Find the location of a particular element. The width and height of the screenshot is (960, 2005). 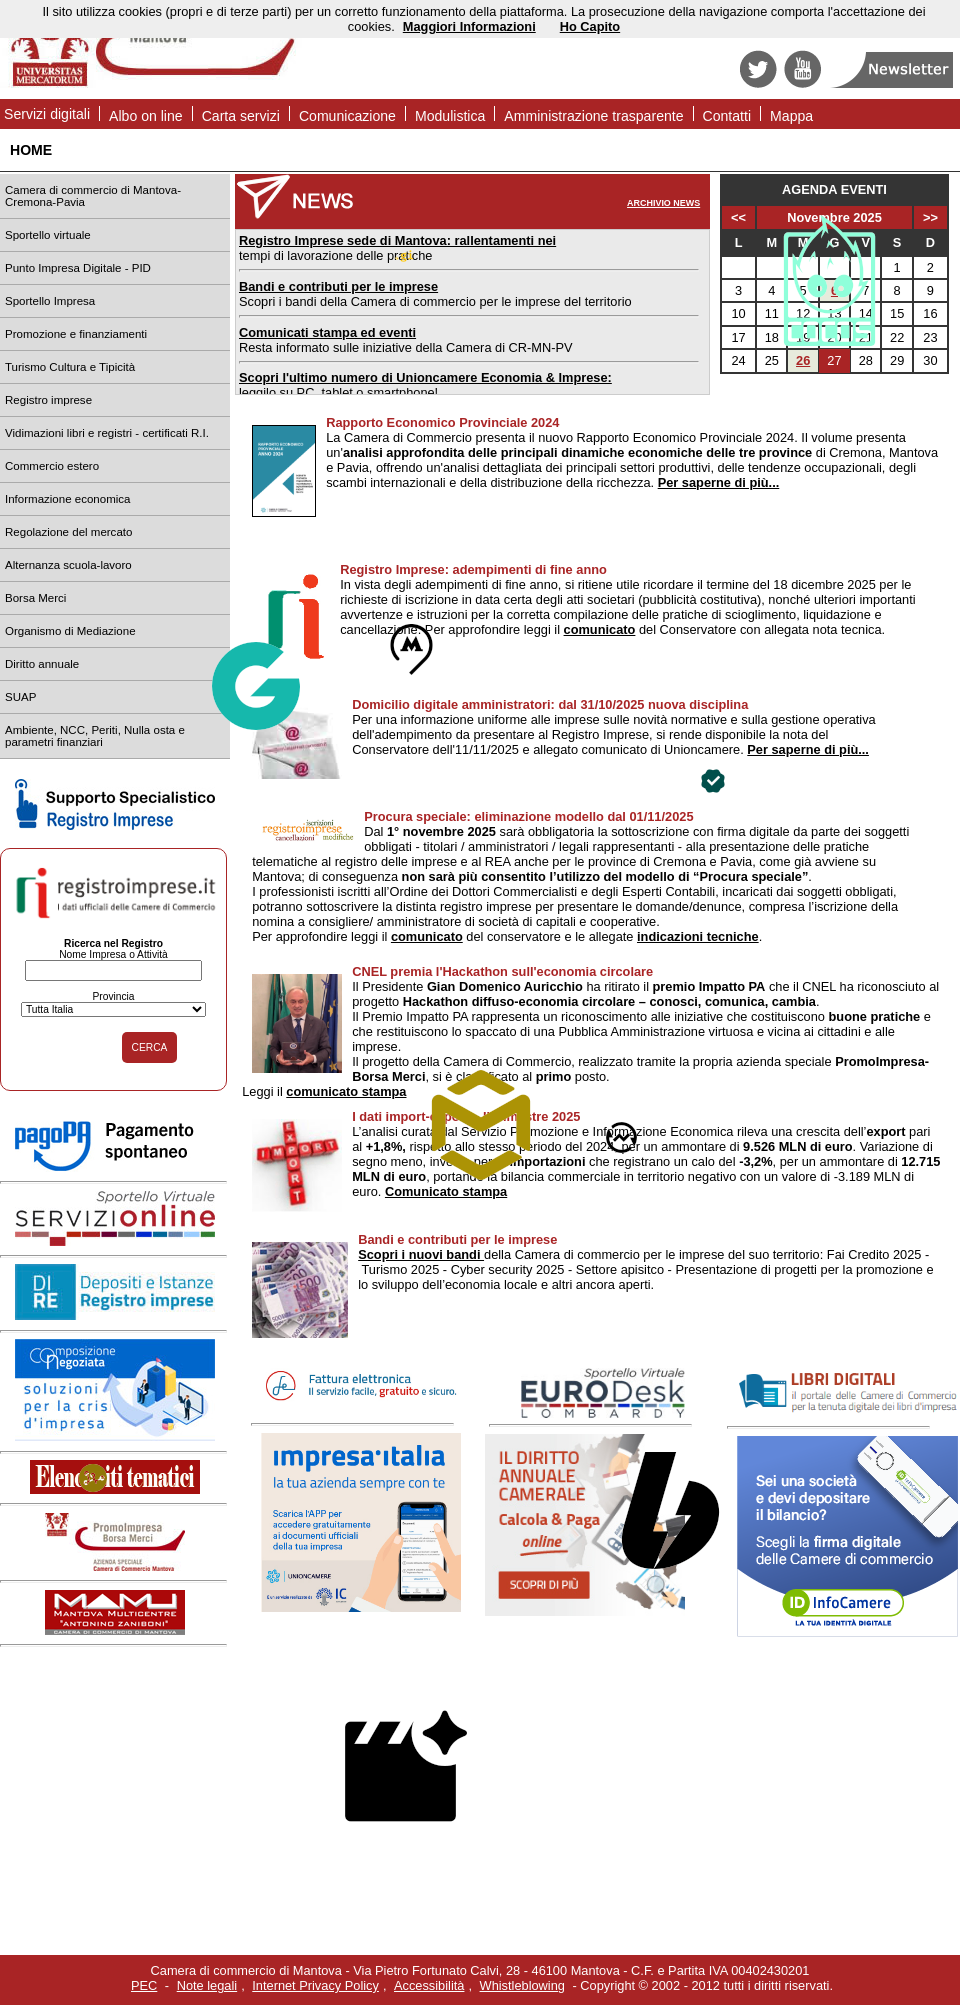

access AI-powered video editing tools is located at coordinates (400, 1771).